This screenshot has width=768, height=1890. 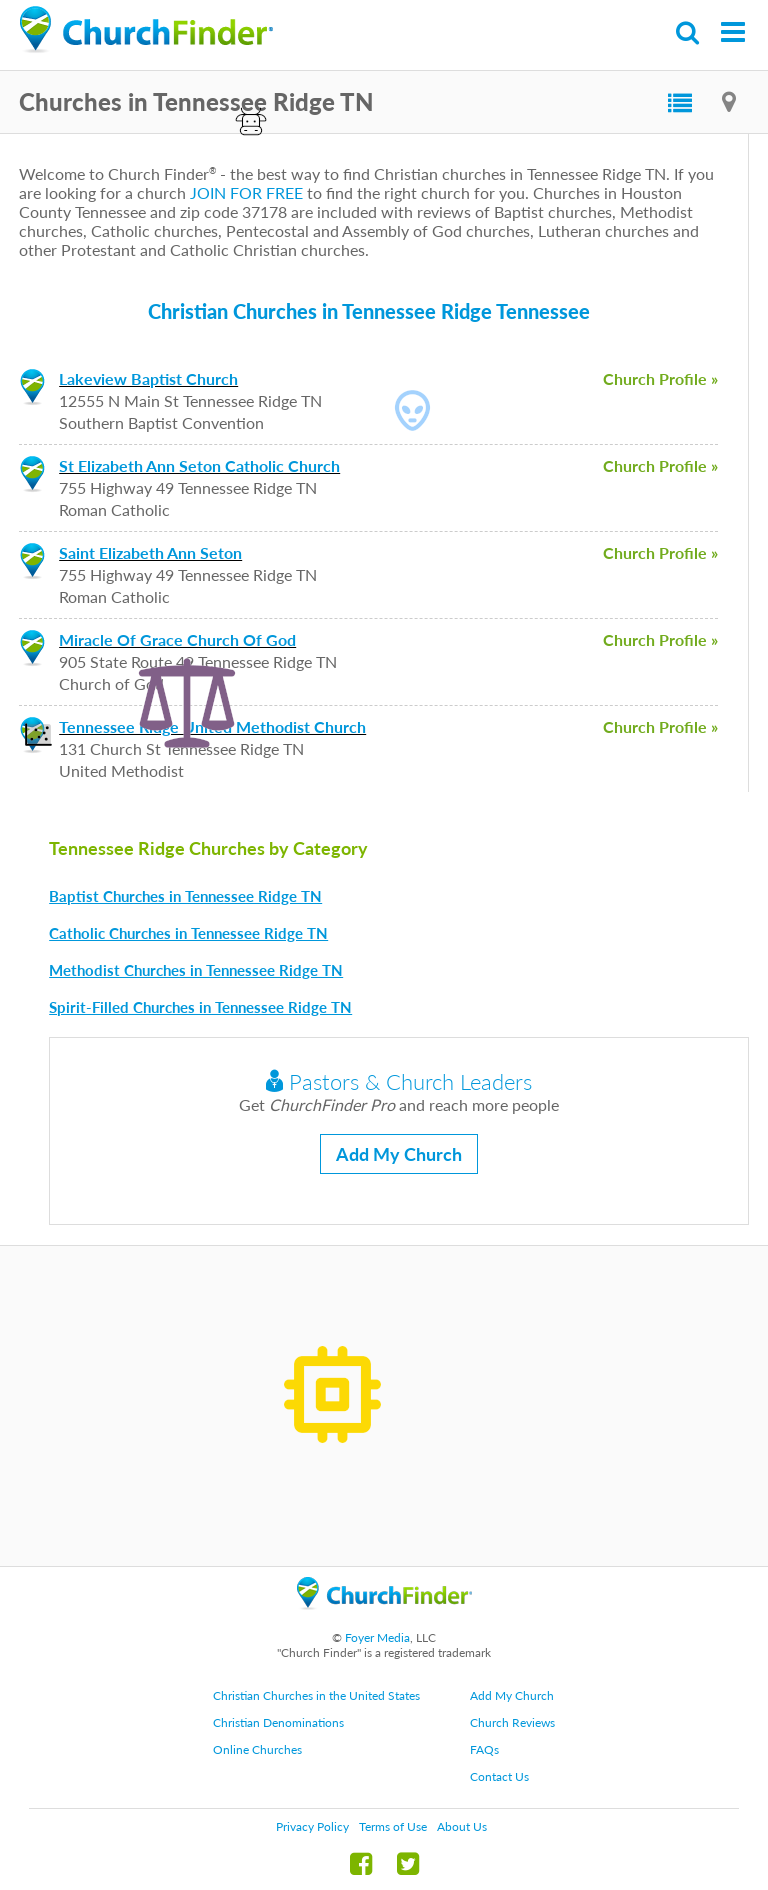 I want to click on view or access sci-fi themed content, so click(x=412, y=410).